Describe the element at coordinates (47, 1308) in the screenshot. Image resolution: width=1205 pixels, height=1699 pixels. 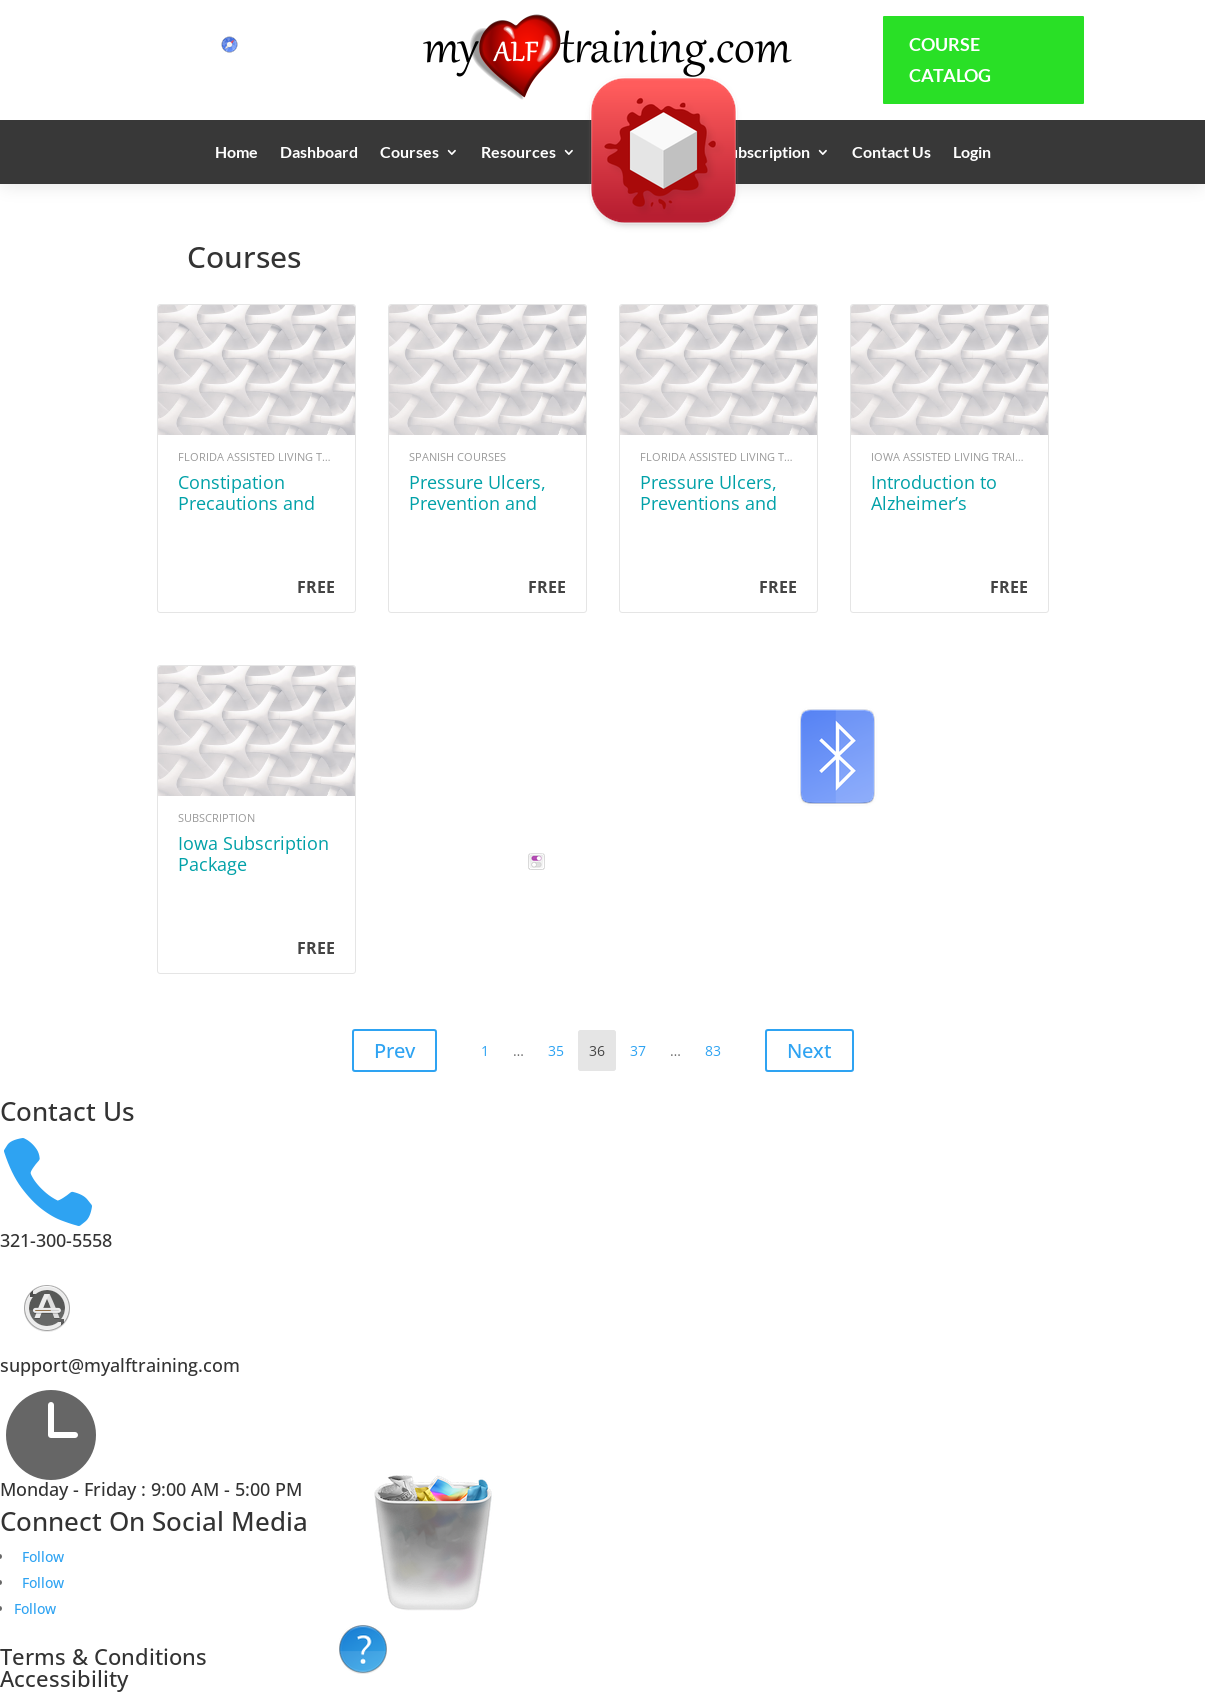
I see `open the software update notifier app` at that location.